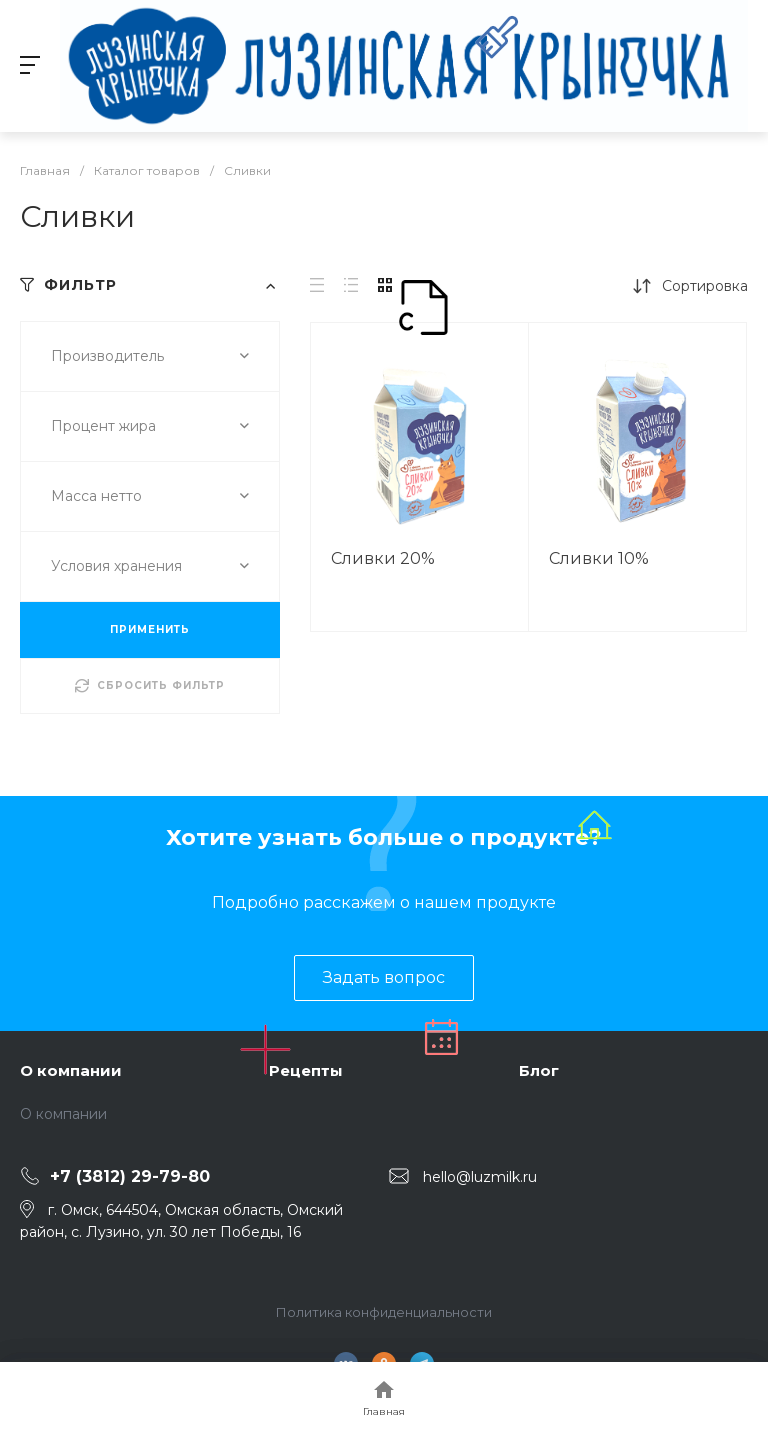  What do you see at coordinates (424, 307) in the screenshot?
I see `open a C programming language file` at bounding box center [424, 307].